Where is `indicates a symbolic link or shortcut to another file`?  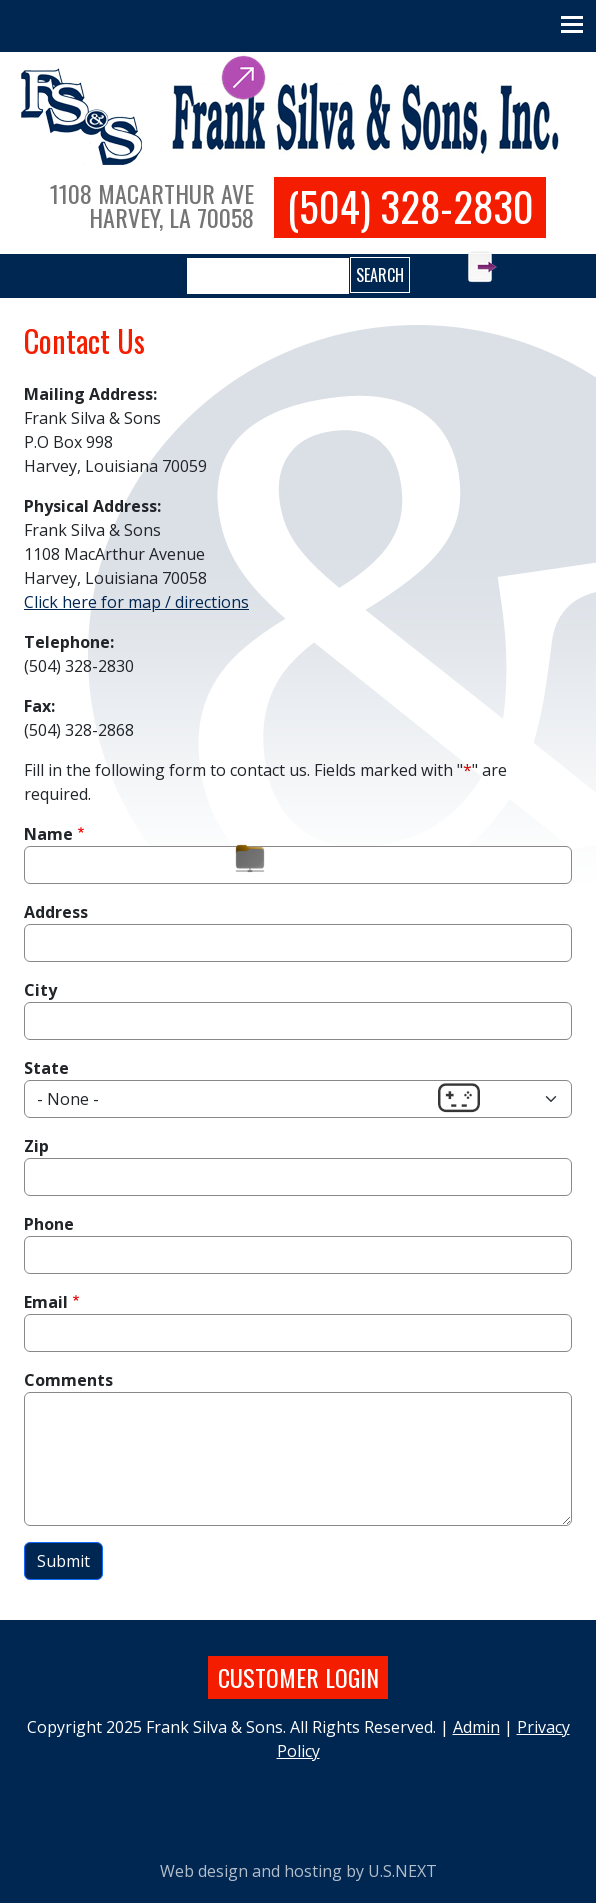
indicates a symbolic link or shortcut to another file is located at coordinates (243, 77).